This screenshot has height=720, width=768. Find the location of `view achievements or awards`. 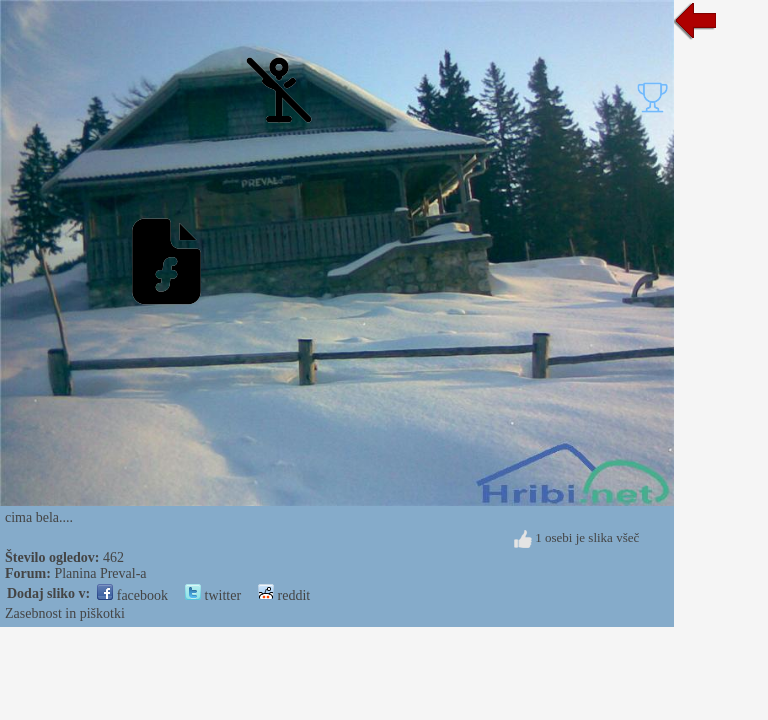

view achievements or awards is located at coordinates (652, 97).